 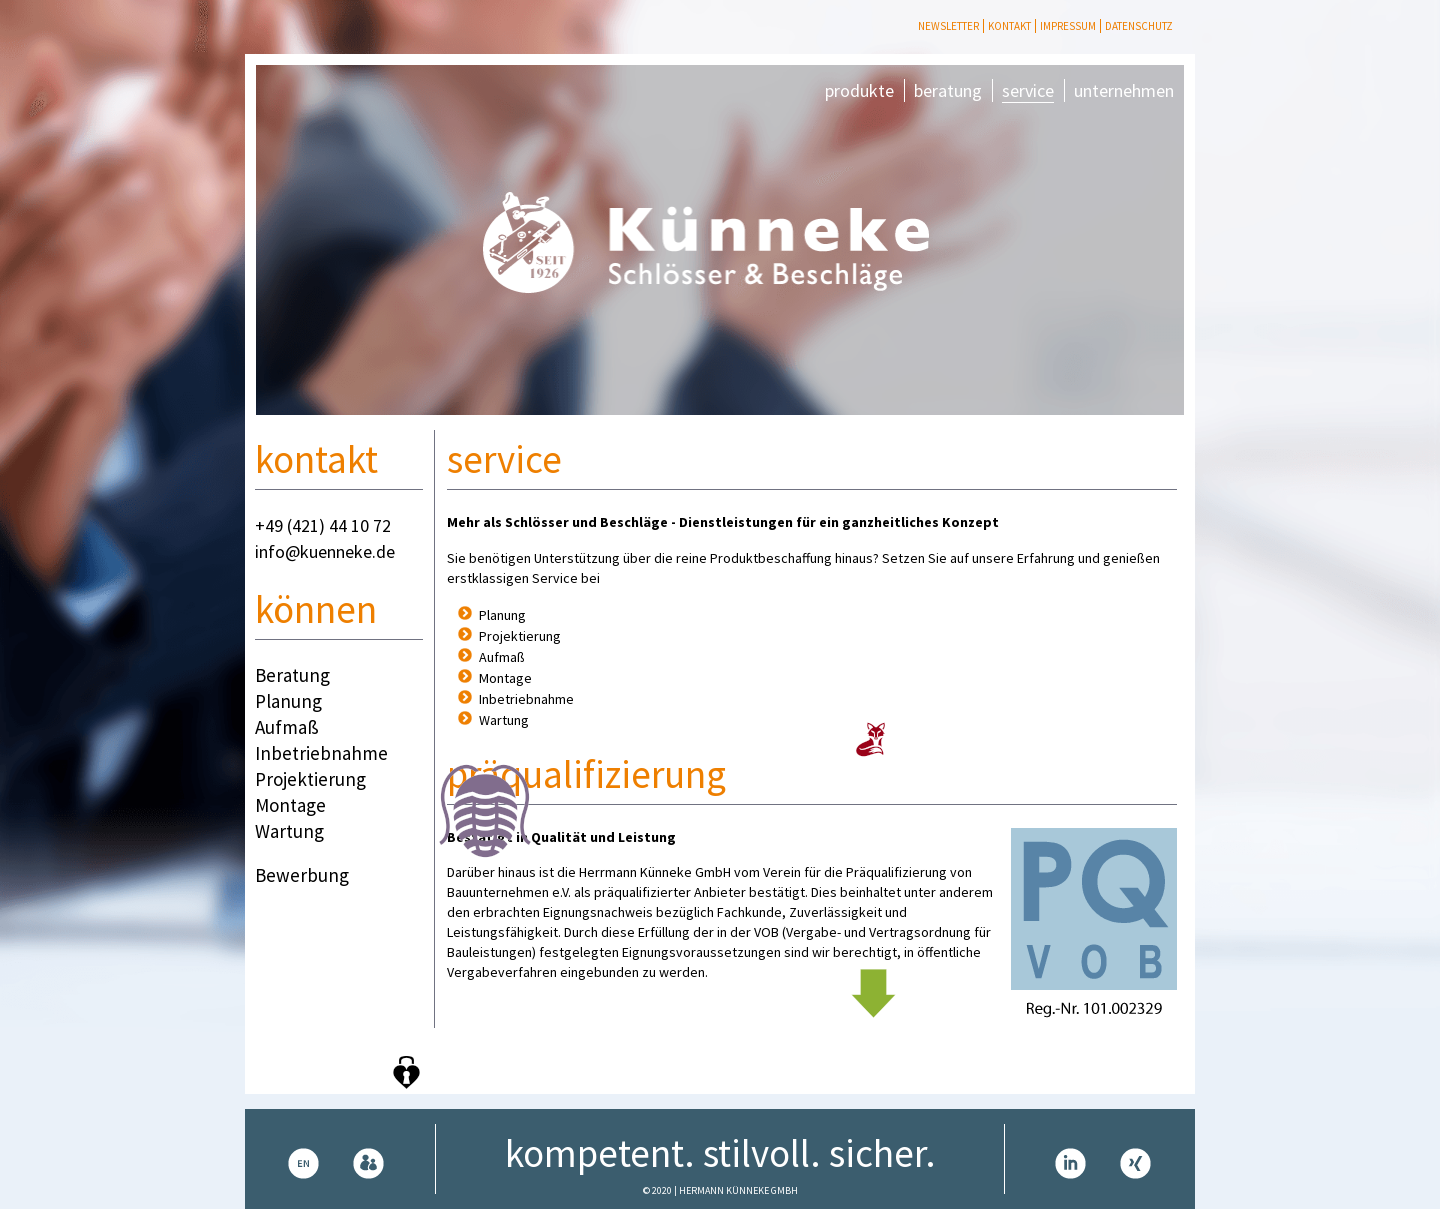 What do you see at coordinates (873, 993) in the screenshot?
I see `download a file or content` at bounding box center [873, 993].